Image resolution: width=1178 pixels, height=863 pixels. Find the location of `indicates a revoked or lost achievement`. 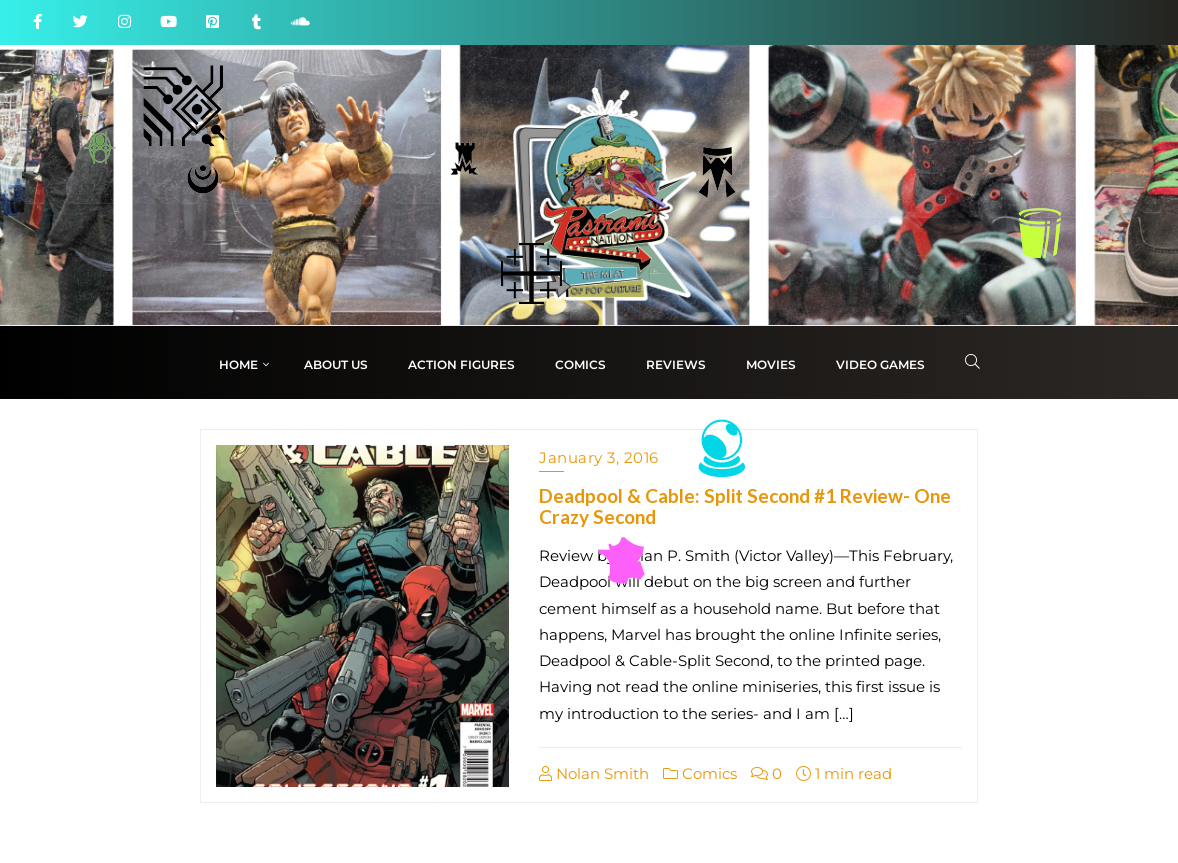

indicates a revoked or lost achievement is located at coordinates (717, 172).